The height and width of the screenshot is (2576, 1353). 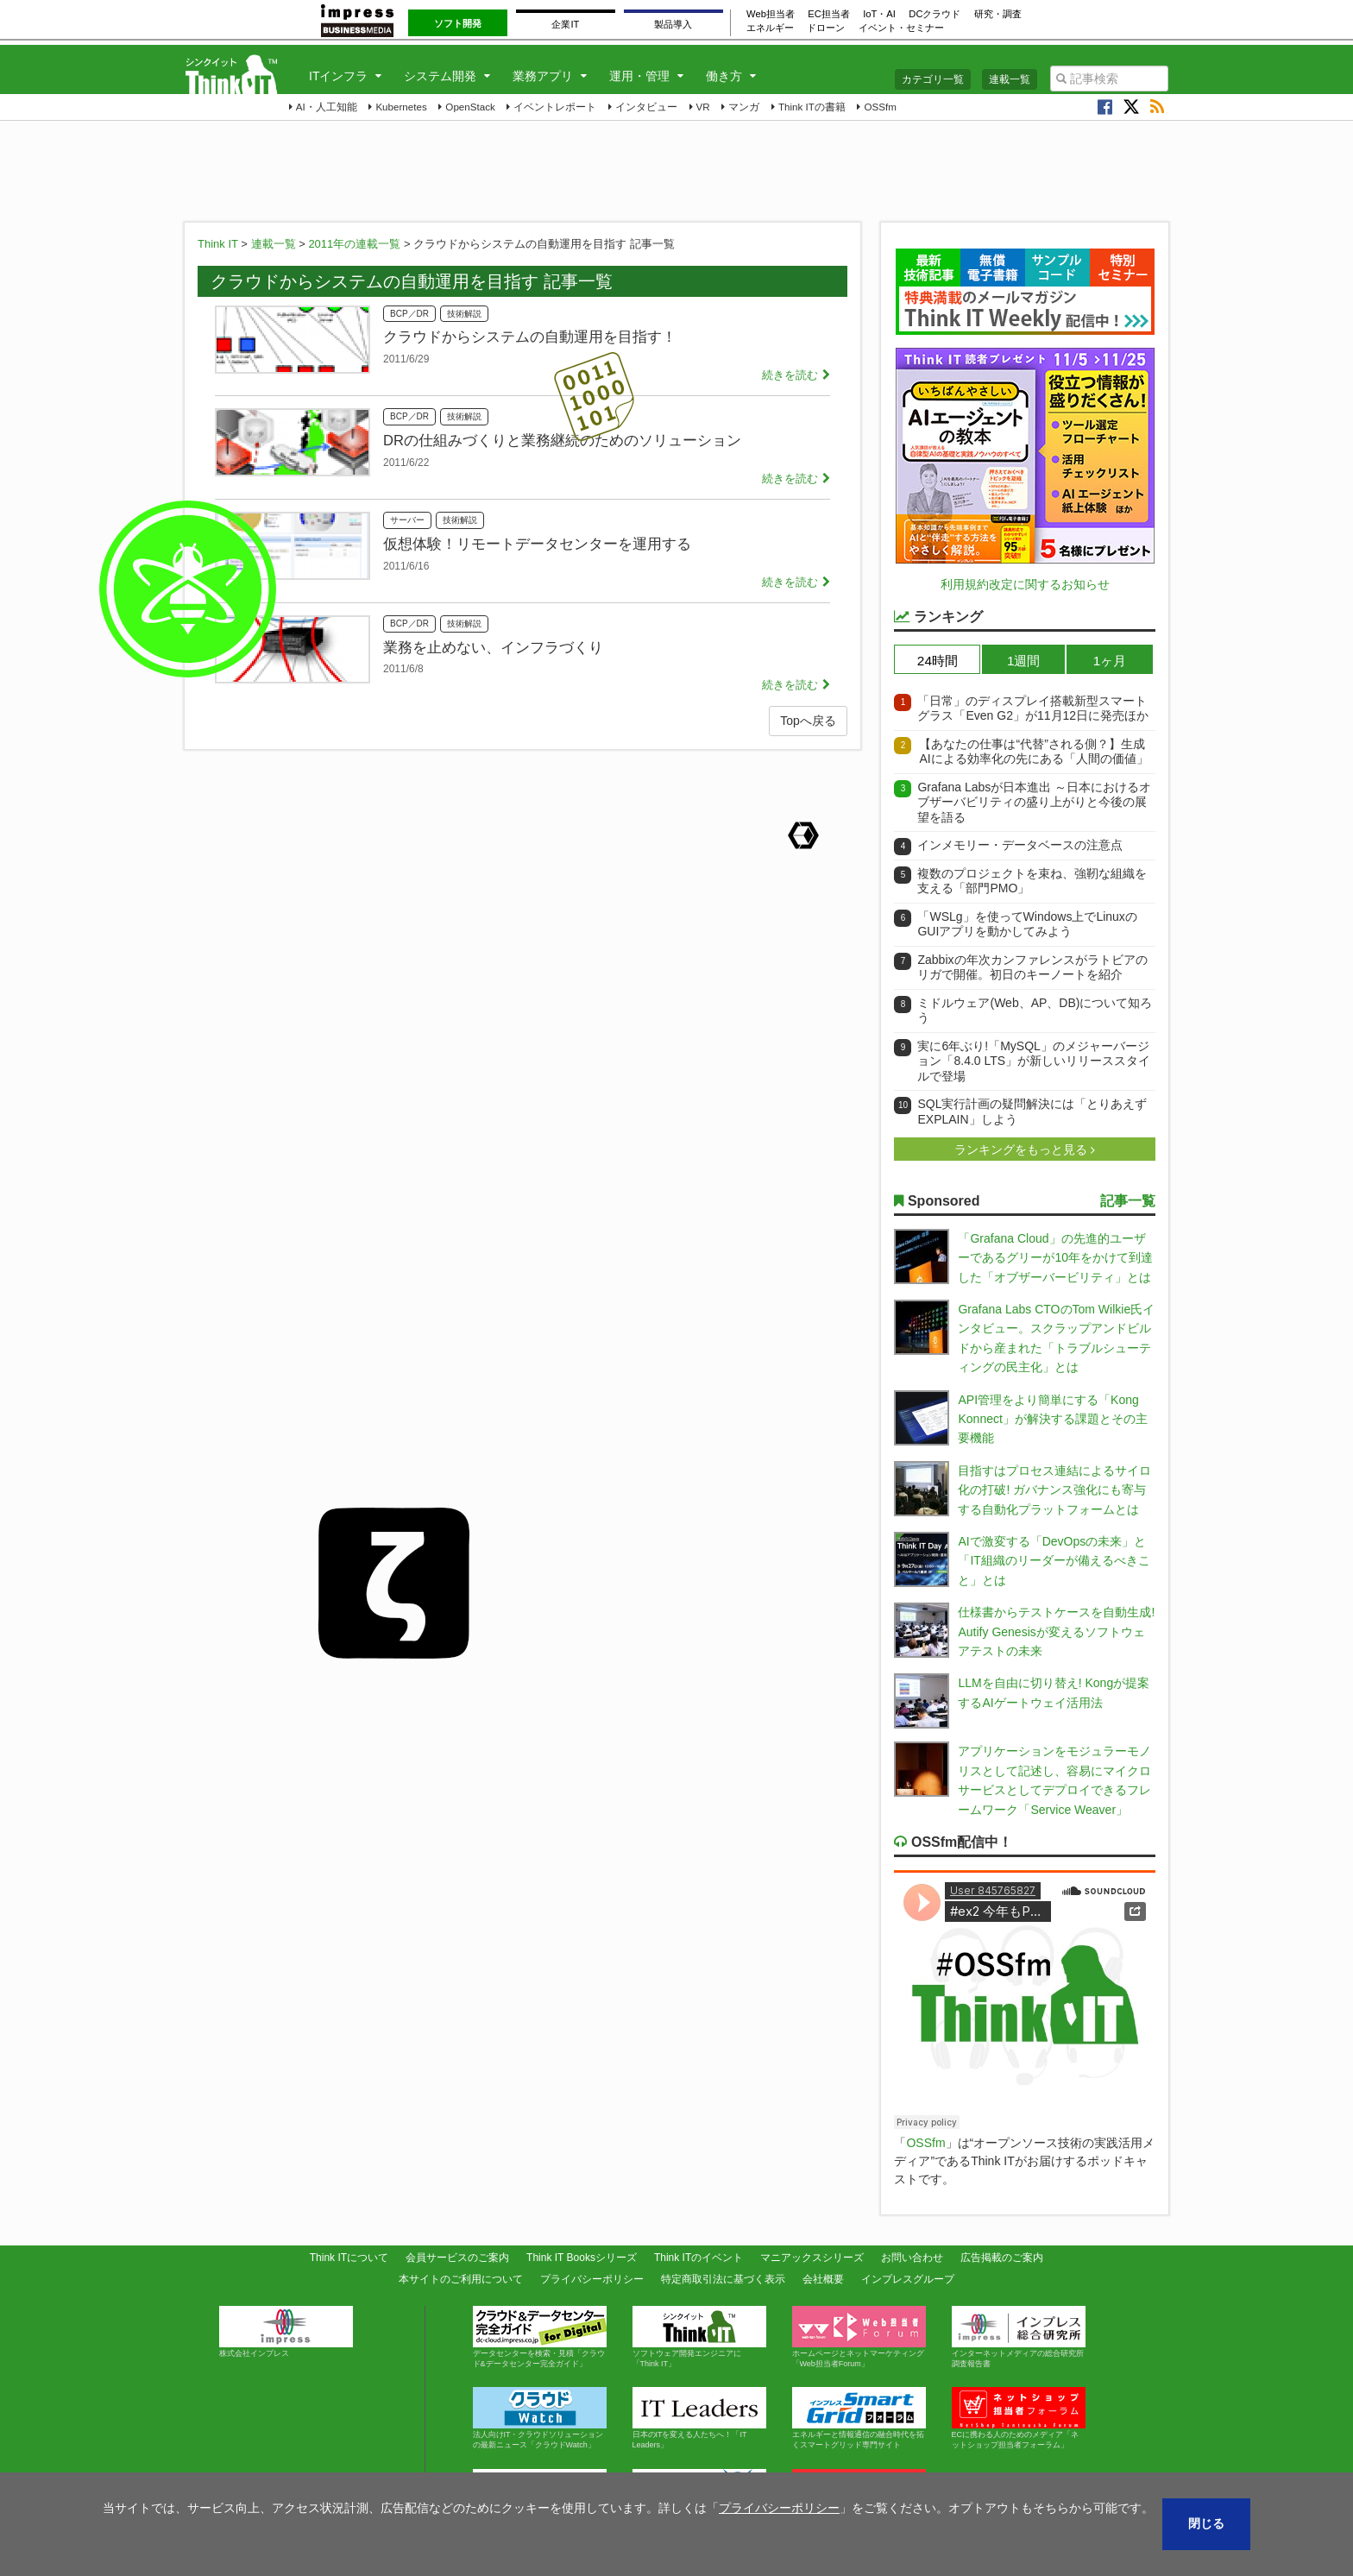 I want to click on HiveMQ brand logo, so click(x=187, y=589).